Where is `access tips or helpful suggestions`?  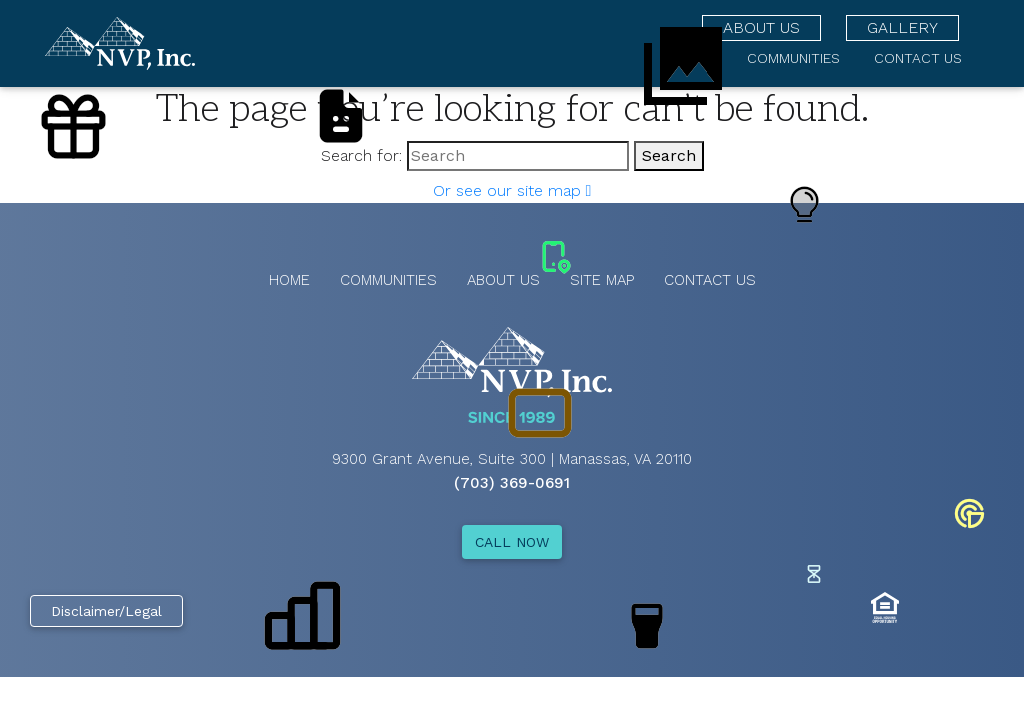 access tips or helpful suggestions is located at coordinates (804, 204).